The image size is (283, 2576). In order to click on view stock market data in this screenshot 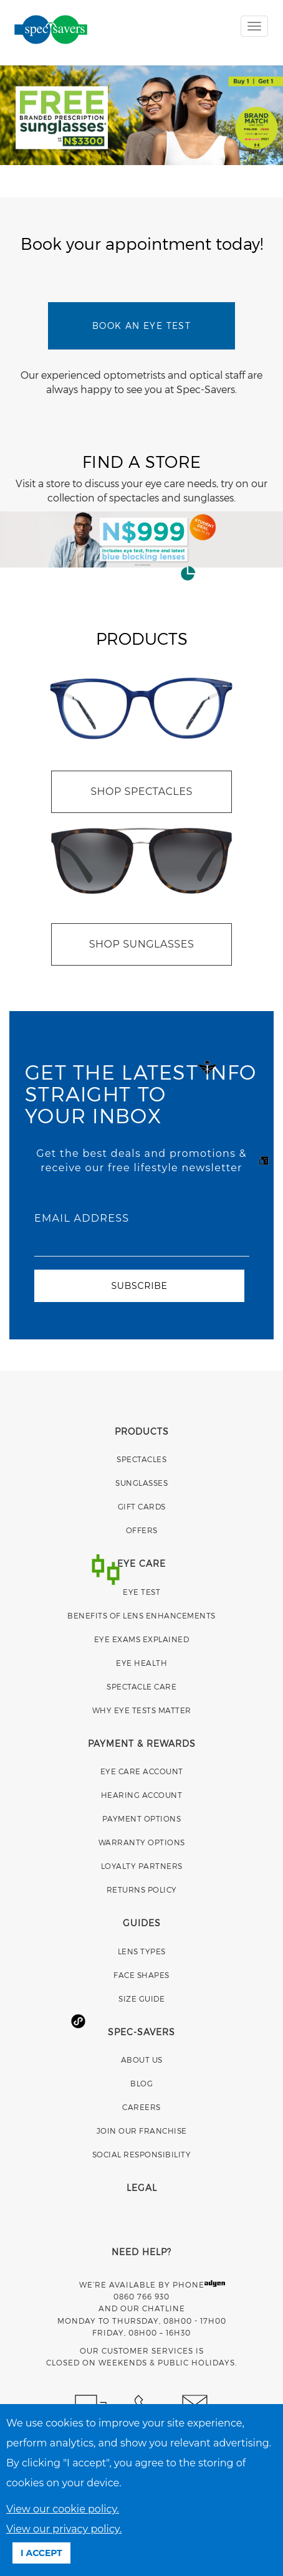, I will do `click(105, 1569)`.